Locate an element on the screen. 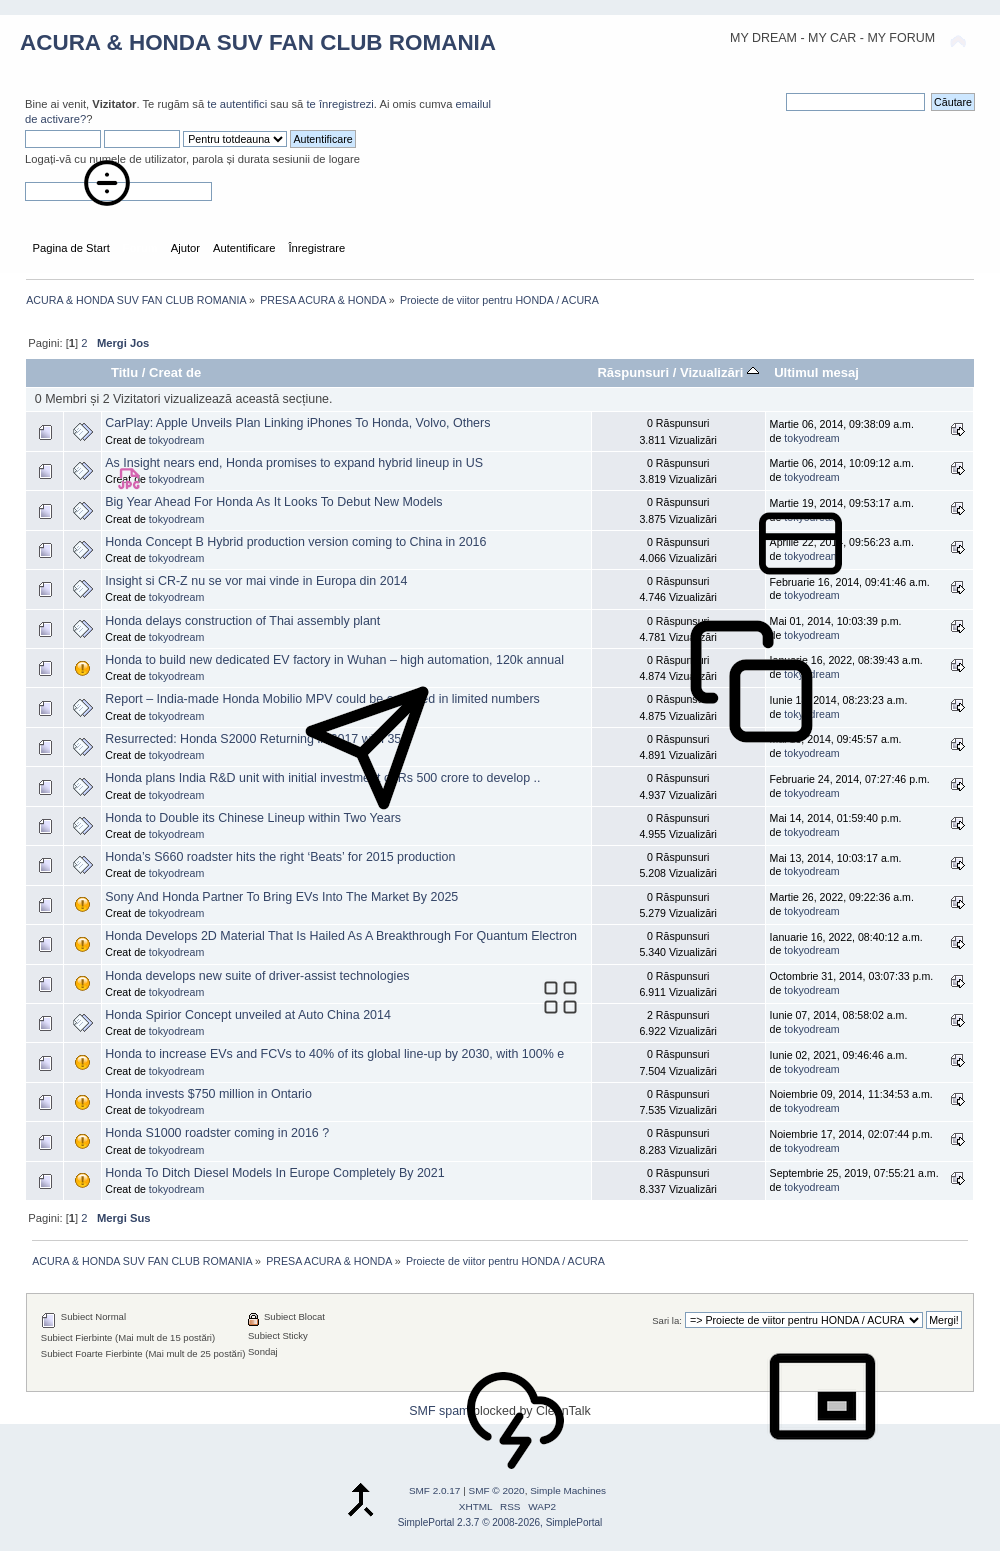 The width and height of the screenshot is (1000, 1551). manage payment methods is located at coordinates (800, 543).